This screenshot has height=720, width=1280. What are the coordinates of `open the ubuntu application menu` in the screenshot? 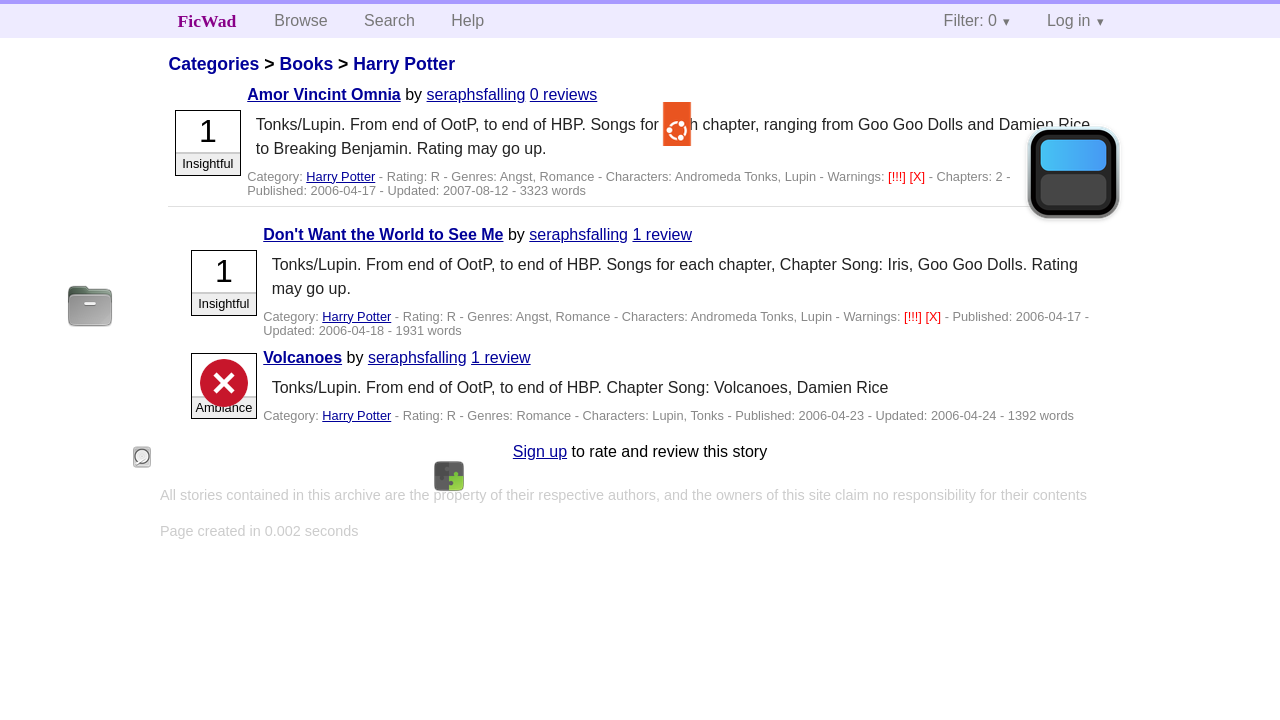 It's located at (677, 124).